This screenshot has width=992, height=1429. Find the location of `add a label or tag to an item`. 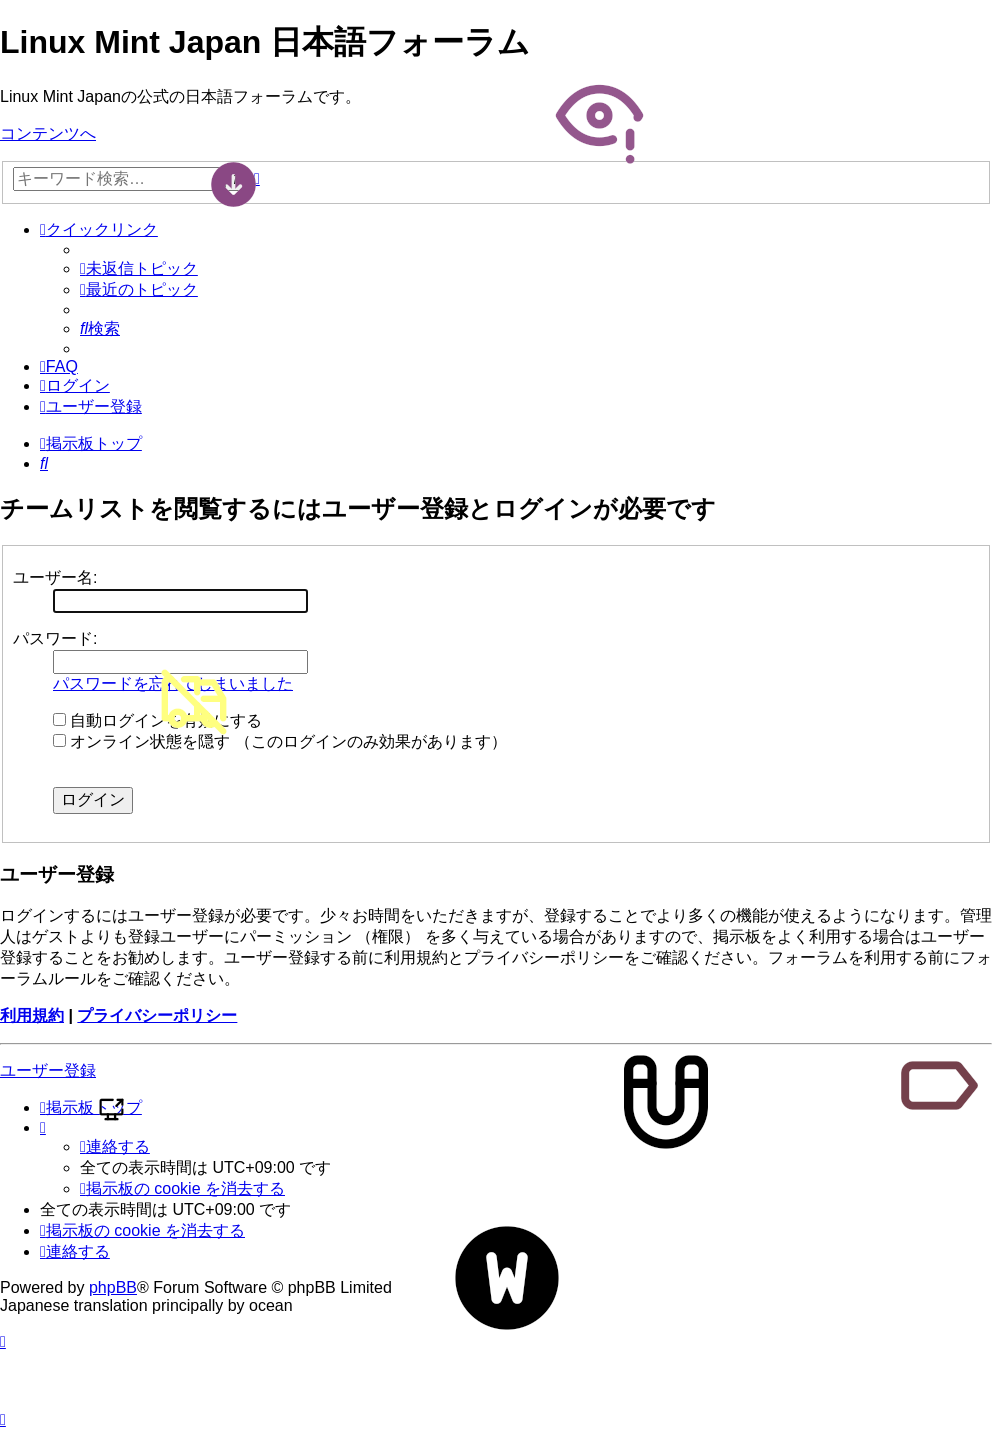

add a label or tag to an item is located at coordinates (937, 1085).